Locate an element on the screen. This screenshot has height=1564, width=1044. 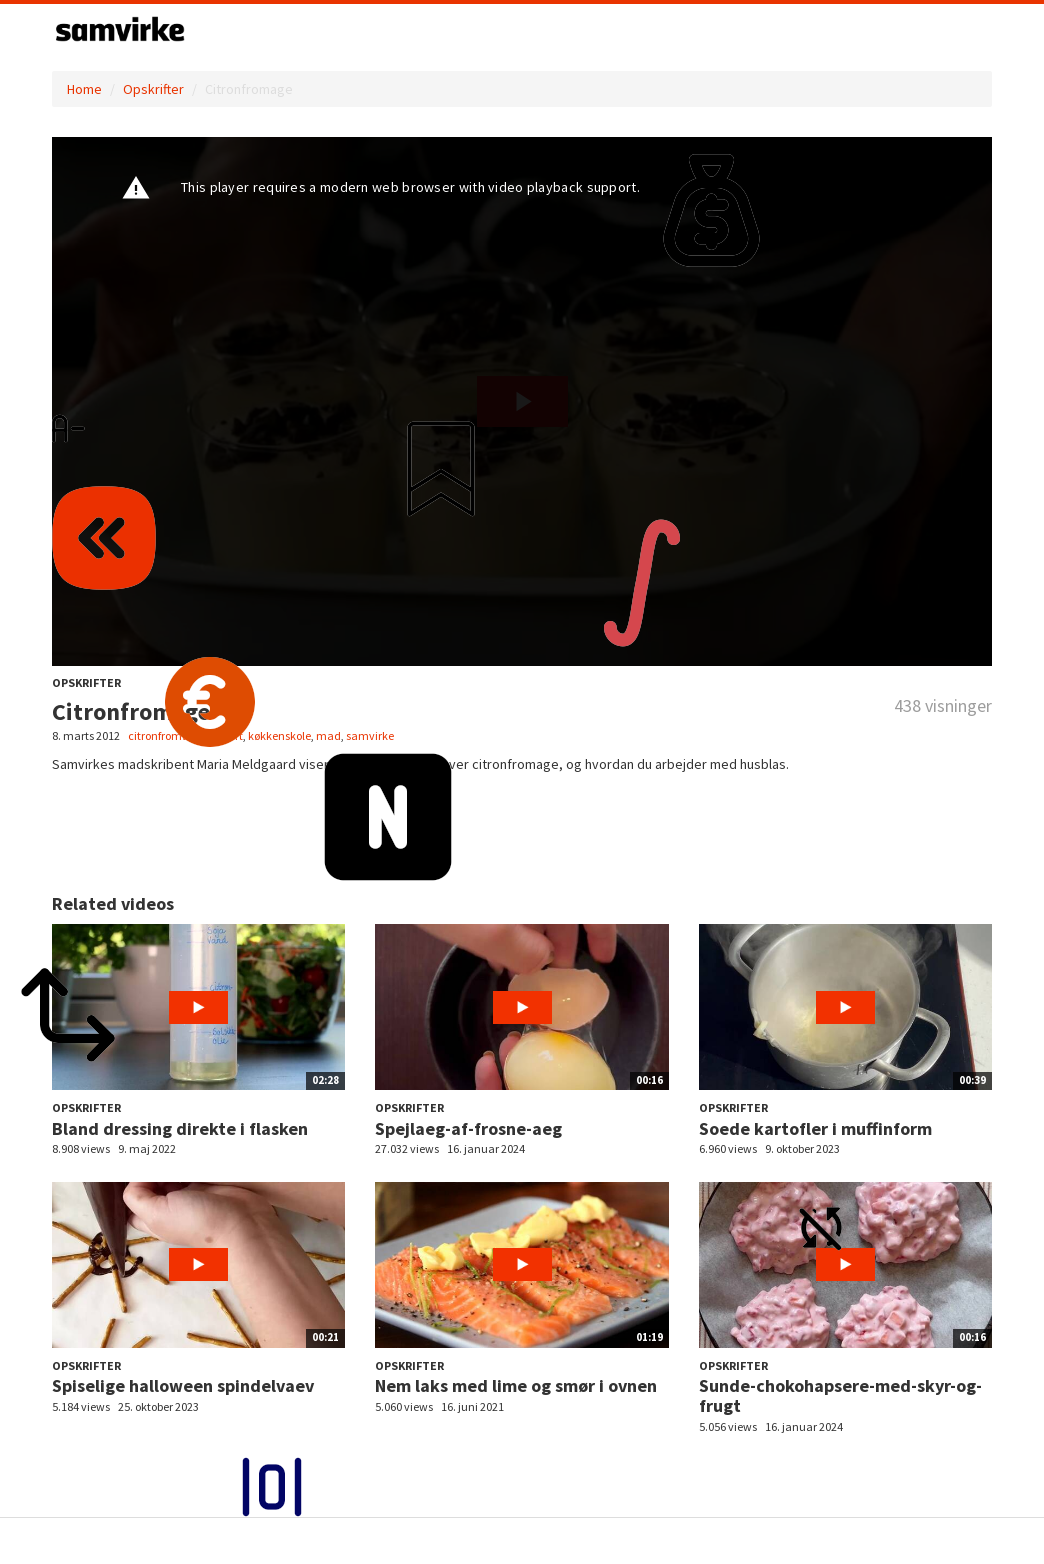
sync is disabled or turned off is located at coordinates (821, 1227).